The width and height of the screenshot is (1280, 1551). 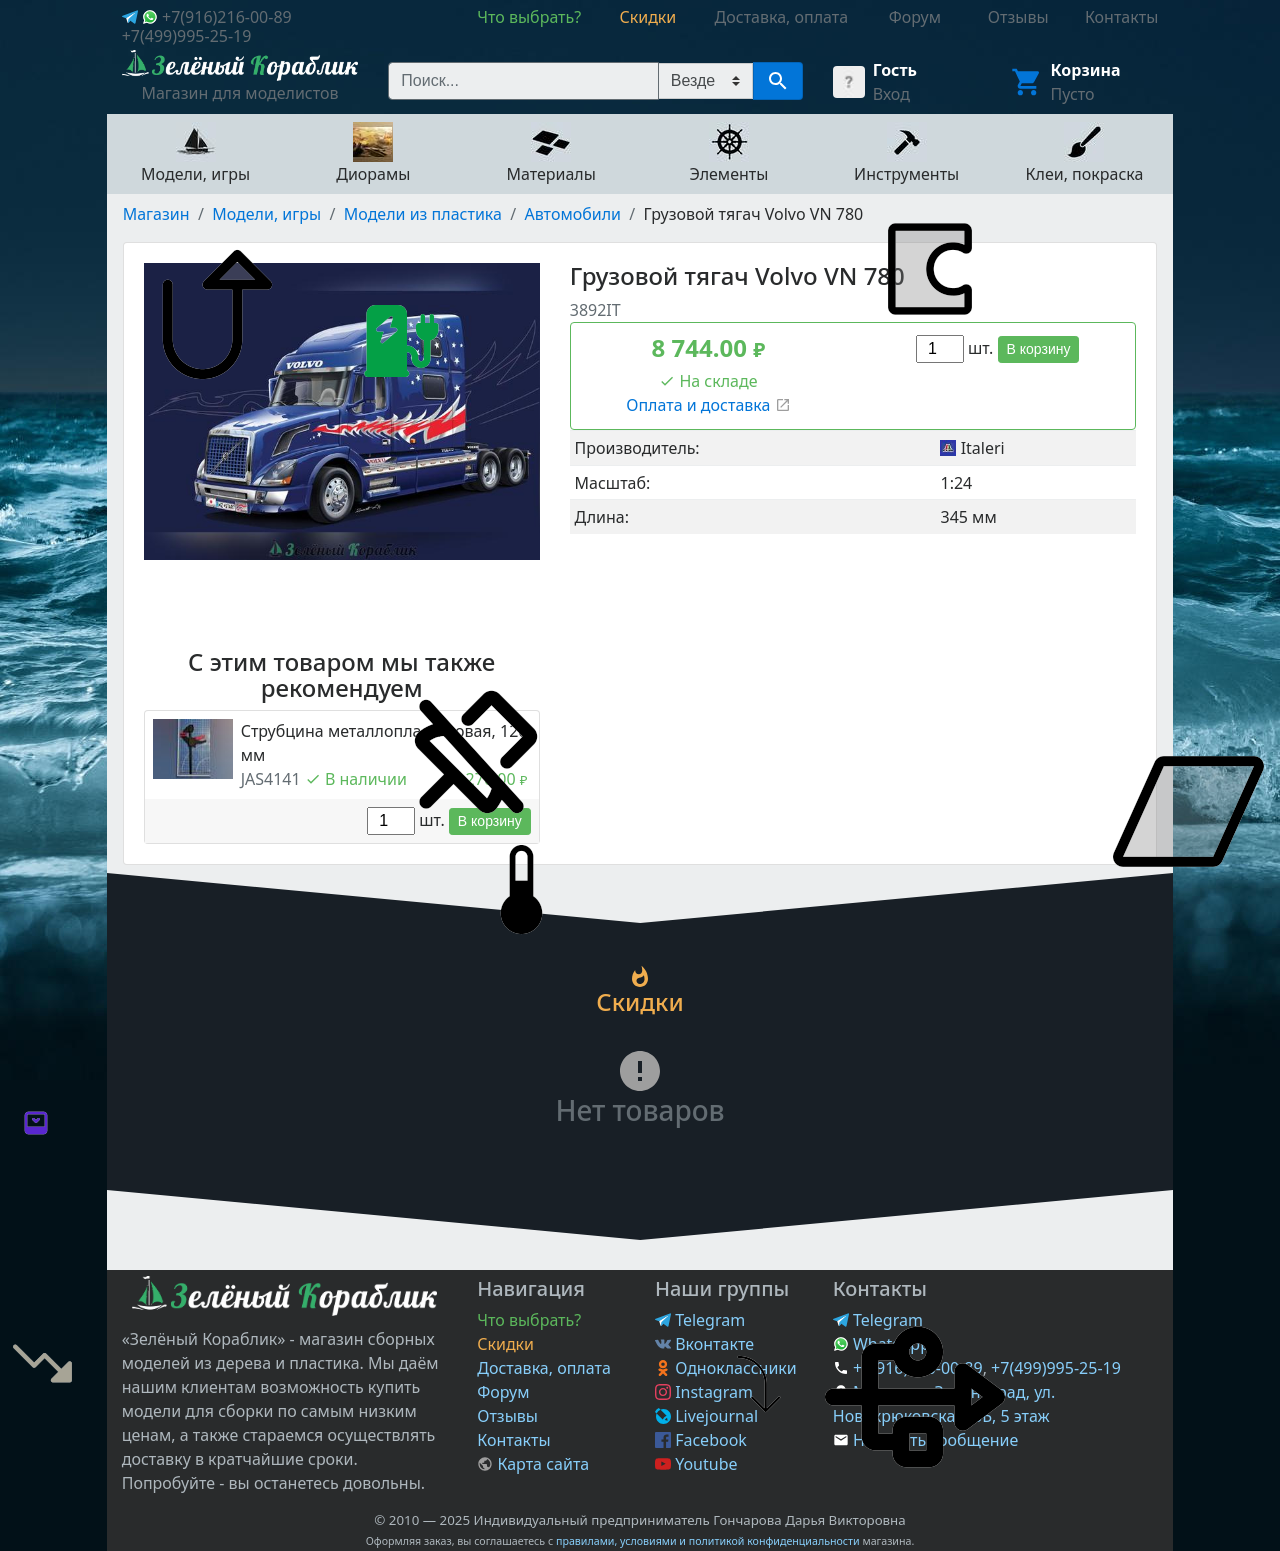 I want to click on indicates a redirect or forward action, so click(x=759, y=1384).